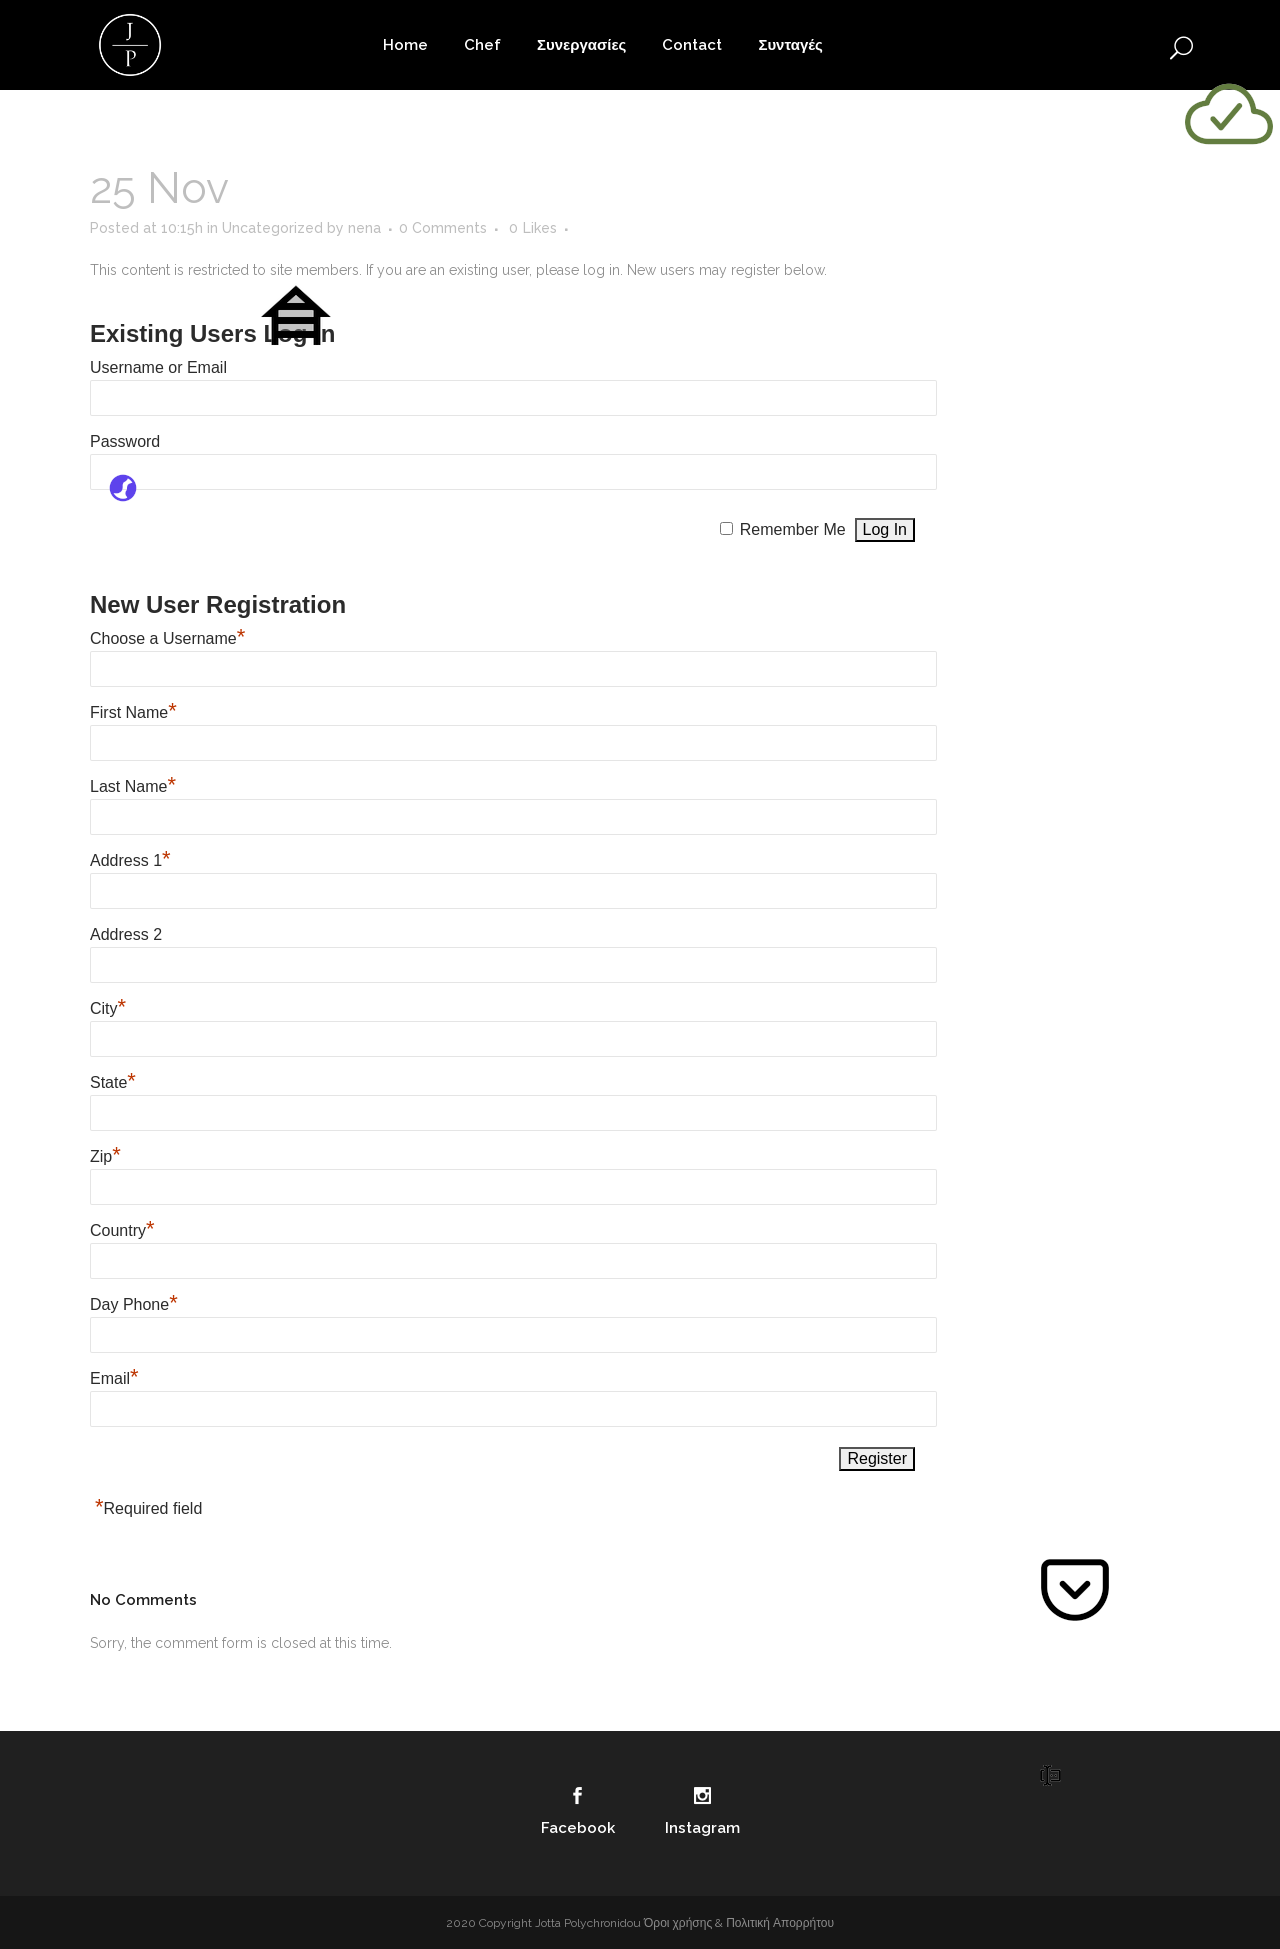  What do you see at coordinates (1229, 114) in the screenshot?
I see `file successfully uploaded to cloud` at bounding box center [1229, 114].